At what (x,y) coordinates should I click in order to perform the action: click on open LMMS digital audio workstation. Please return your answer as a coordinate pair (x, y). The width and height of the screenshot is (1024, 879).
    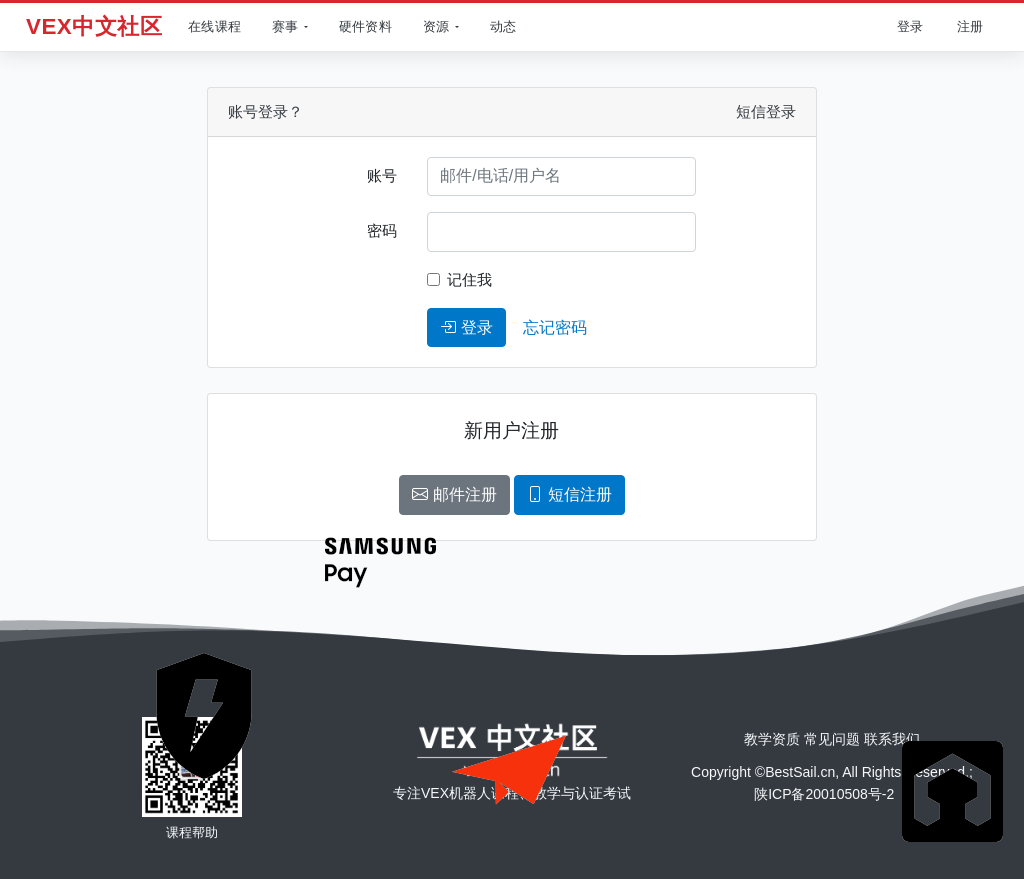
    Looking at the image, I should click on (952, 791).